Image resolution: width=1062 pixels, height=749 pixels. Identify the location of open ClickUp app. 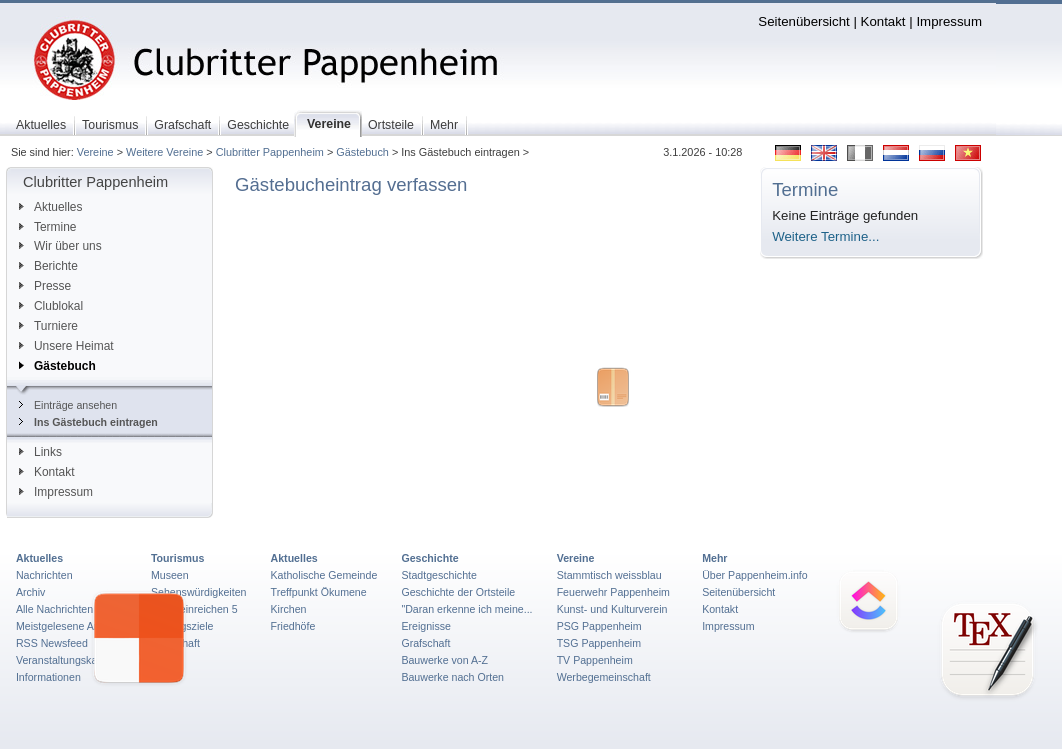
(868, 600).